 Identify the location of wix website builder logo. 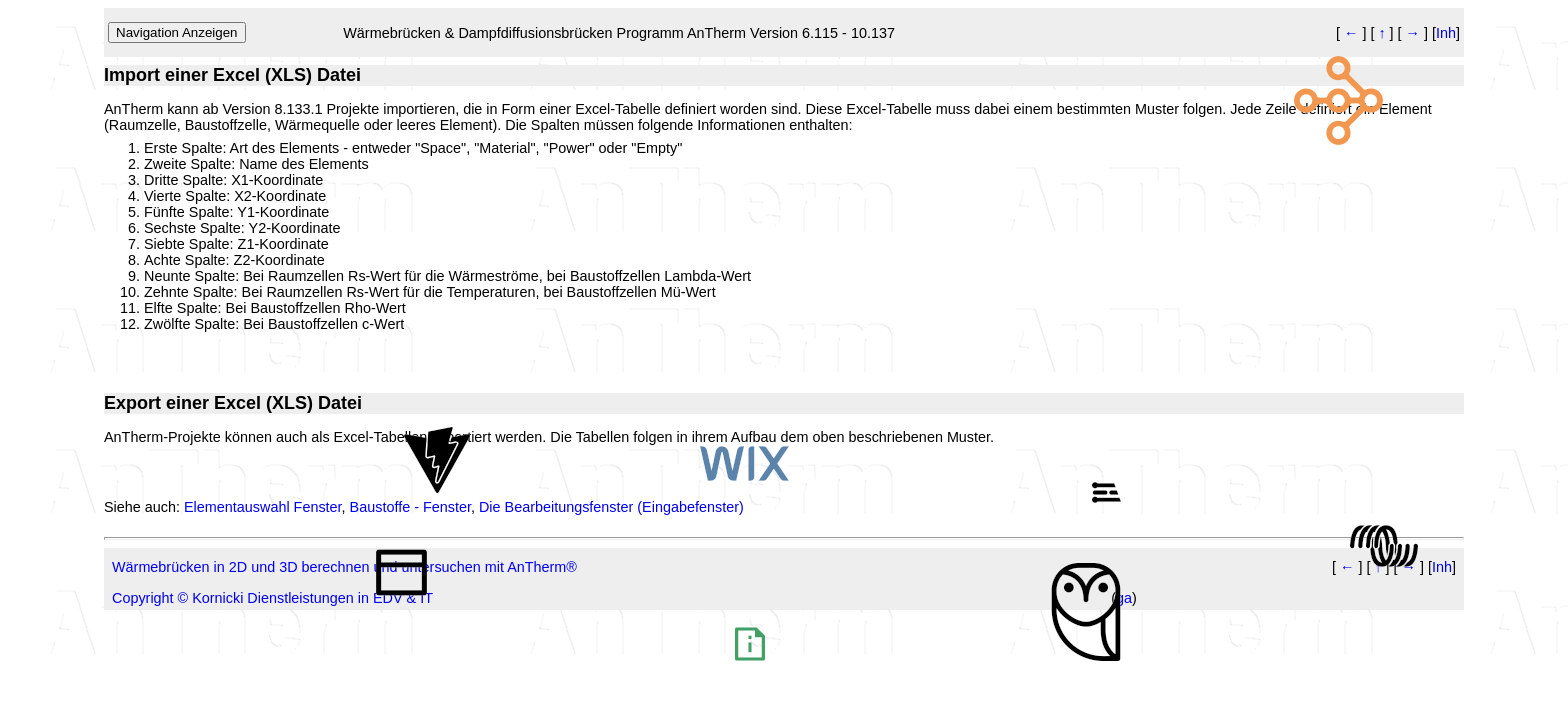
(744, 463).